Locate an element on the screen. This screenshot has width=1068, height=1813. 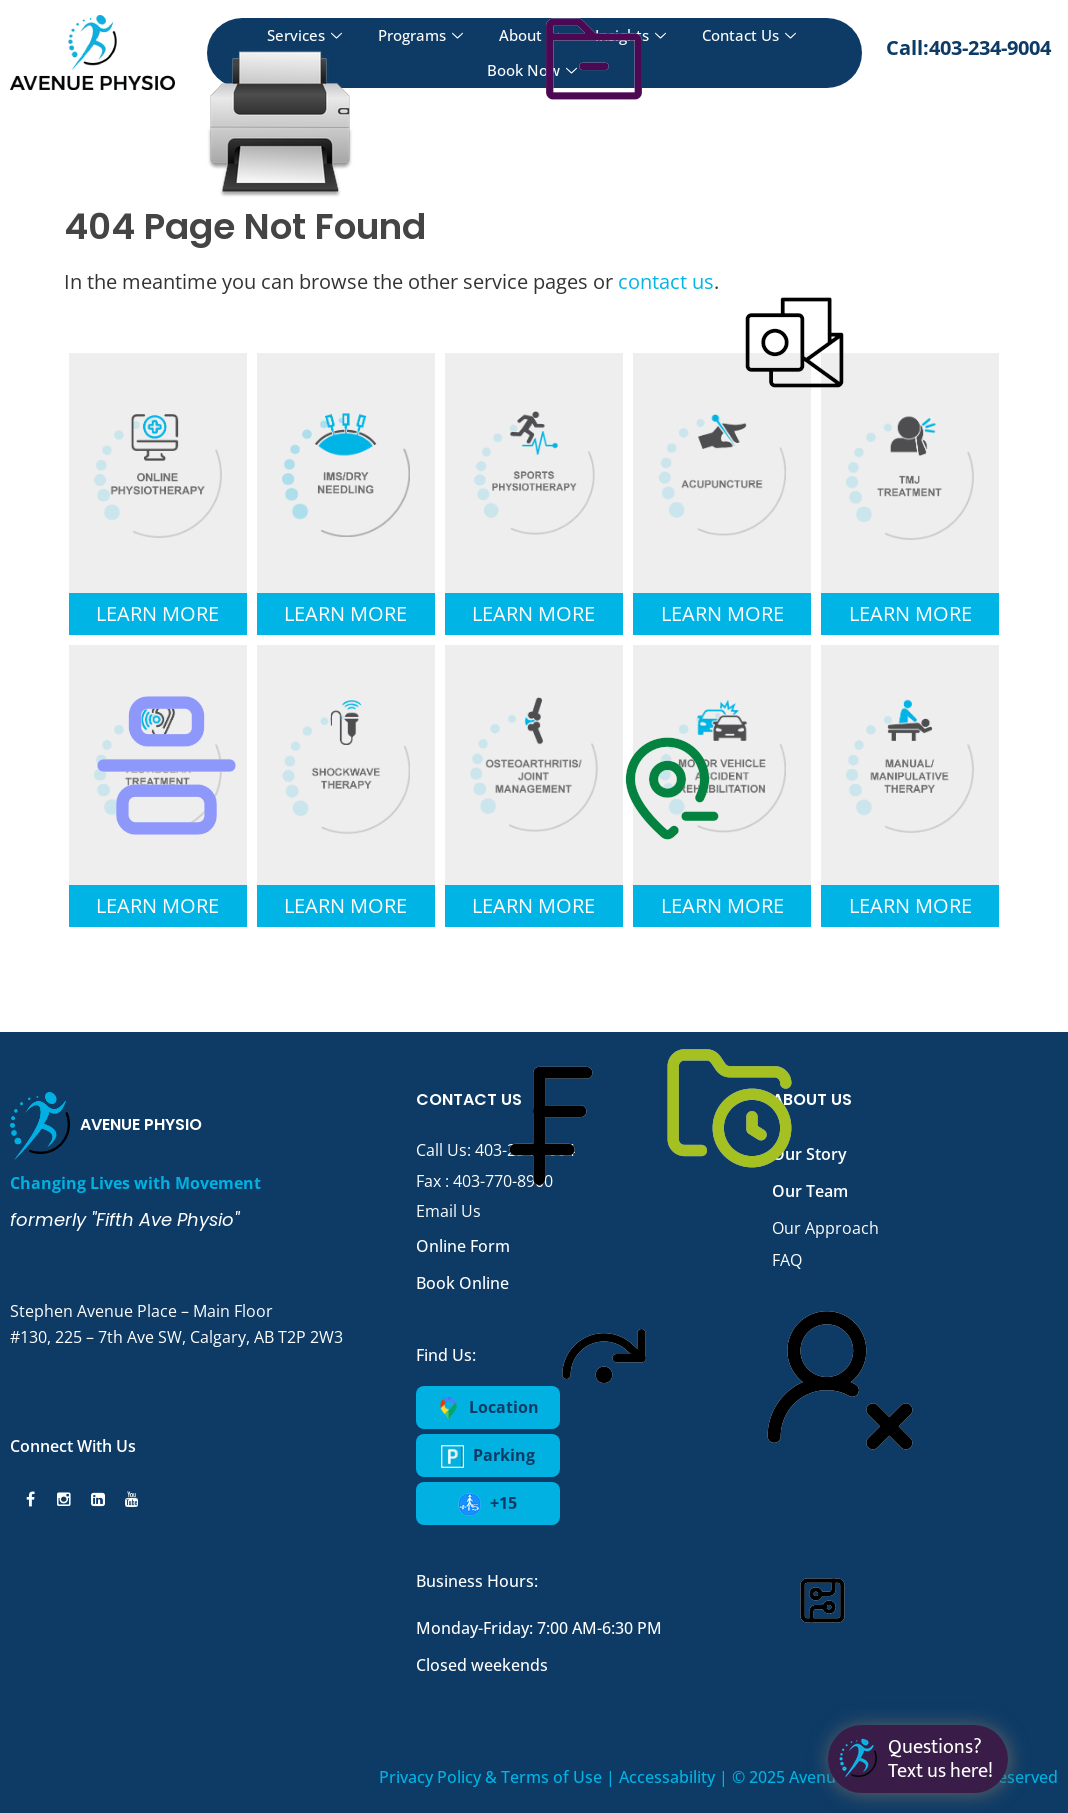
redo action with active state indicator is located at coordinates (604, 1354).